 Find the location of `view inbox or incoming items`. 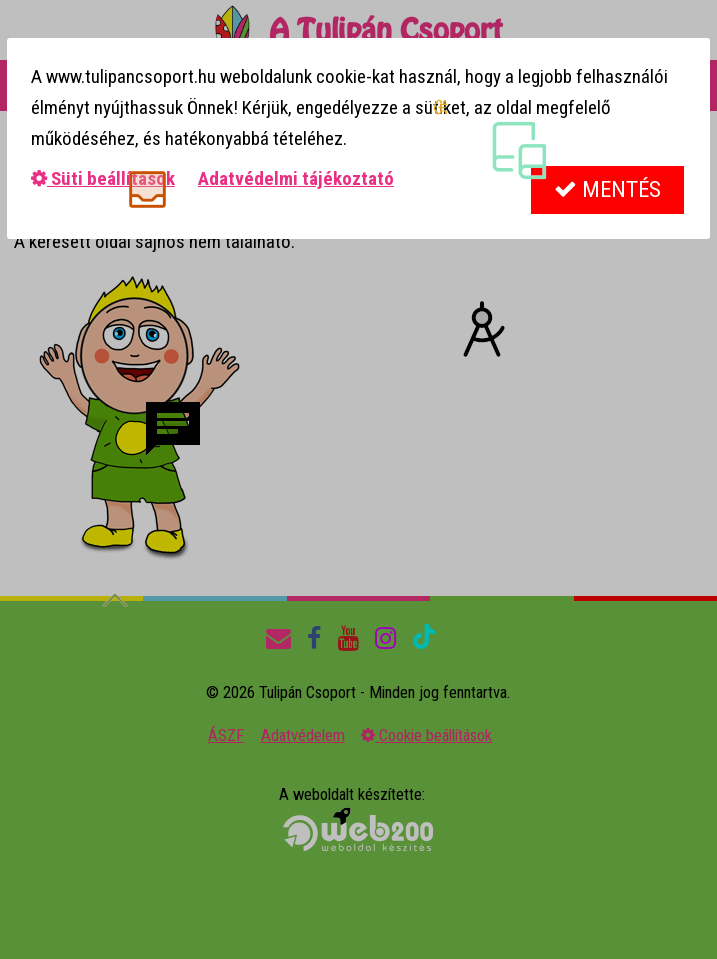

view inbox or incoming items is located at coordinates (147, 189).